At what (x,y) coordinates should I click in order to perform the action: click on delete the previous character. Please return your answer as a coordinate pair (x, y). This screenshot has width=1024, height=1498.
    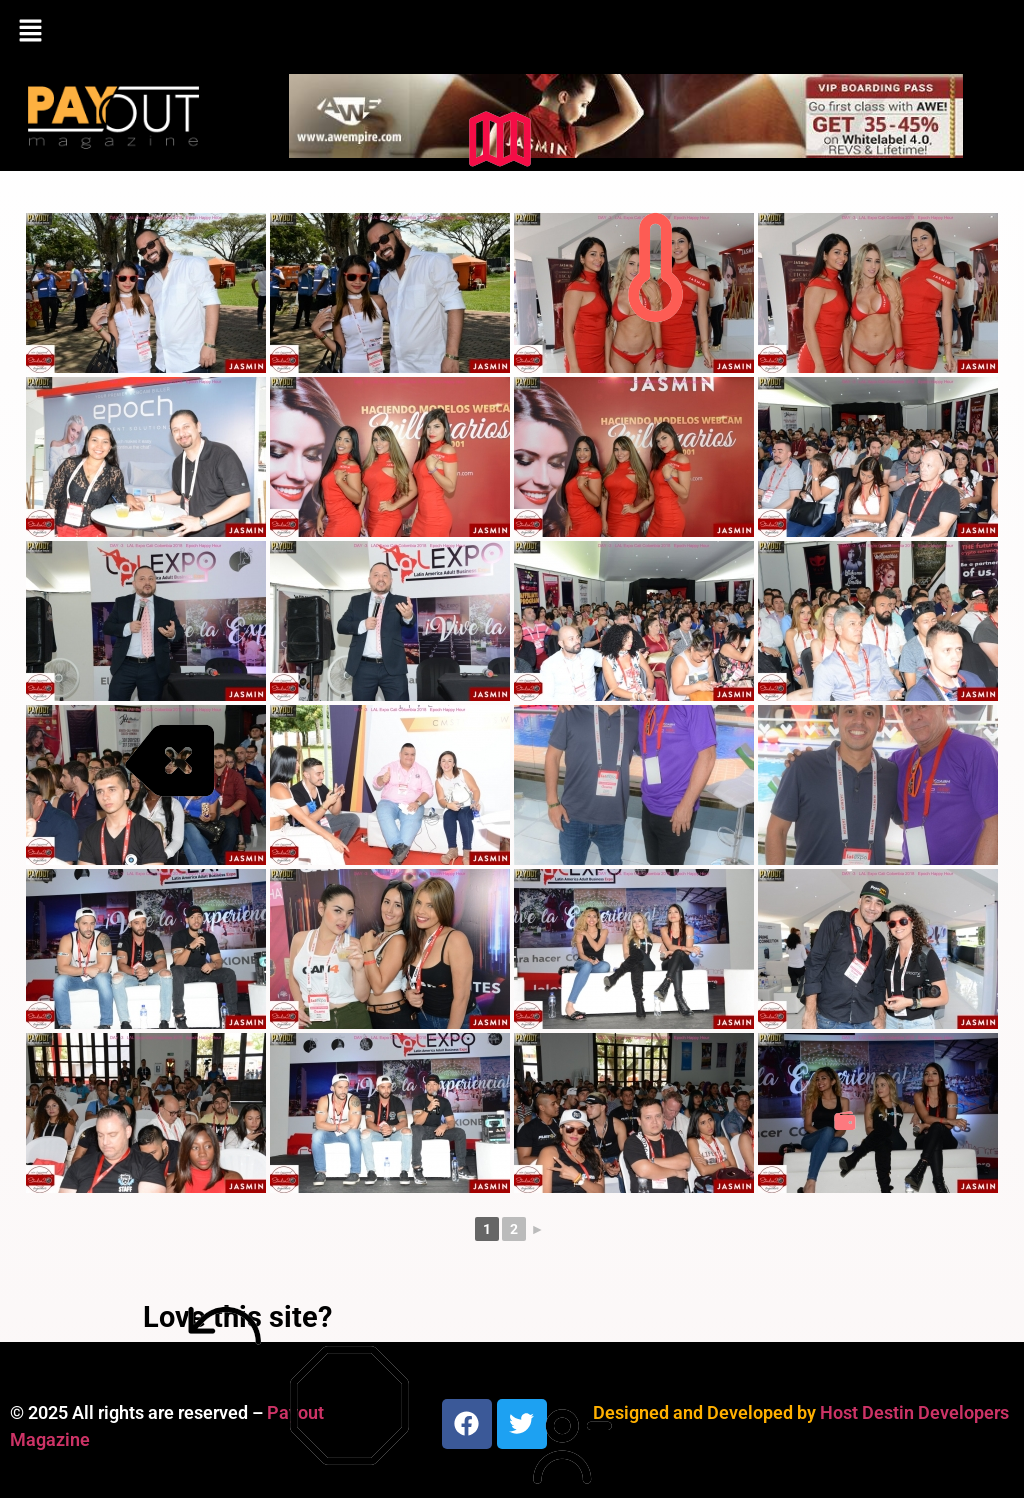
    Looking at the image, I should click on (169, 760).